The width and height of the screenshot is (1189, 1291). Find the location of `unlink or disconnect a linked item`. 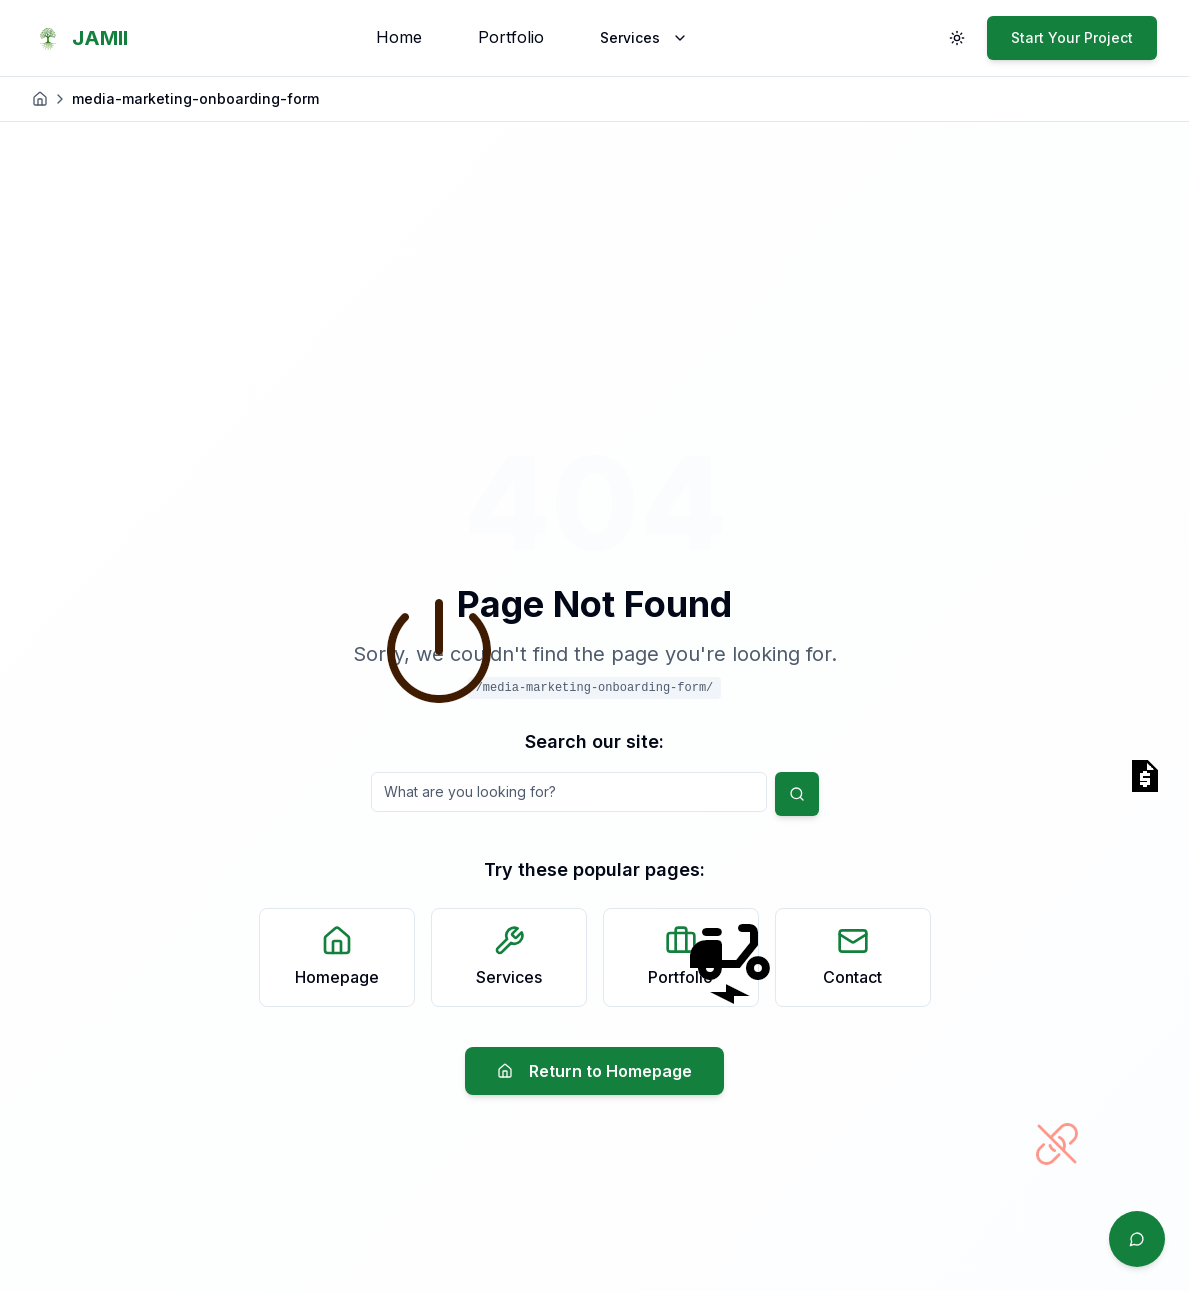

unlink or disconnect a linked item is located at coordinates (1057, 1144).